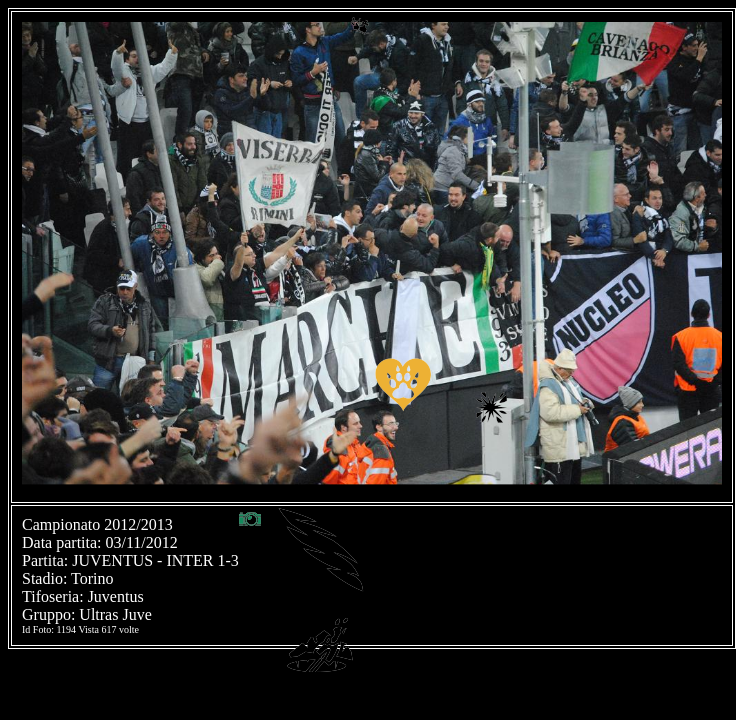  Describe the element at coordinates (360, 25) in the screenshot. I see `select fomorian enemy type or creature class` at that location.